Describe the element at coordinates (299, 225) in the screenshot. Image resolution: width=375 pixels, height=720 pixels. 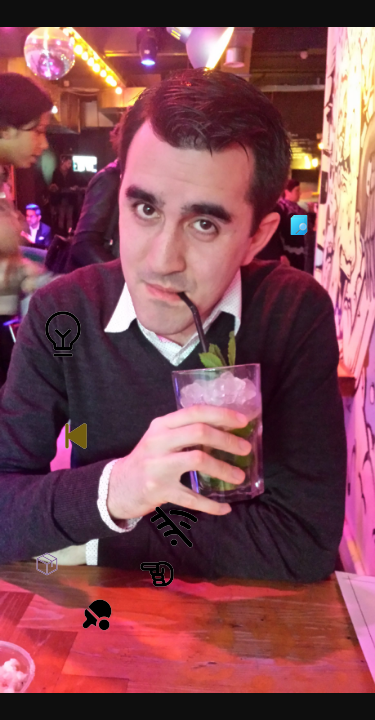
I see `search files or documents` at that location.